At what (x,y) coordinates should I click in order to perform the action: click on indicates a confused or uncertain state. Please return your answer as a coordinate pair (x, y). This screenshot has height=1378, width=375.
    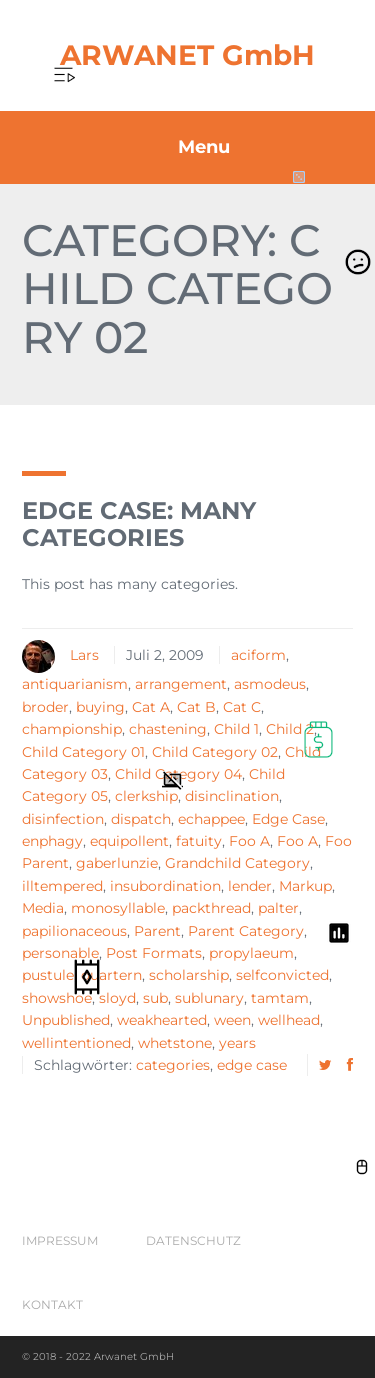
    Looking at the image, I should click on (358, 262).